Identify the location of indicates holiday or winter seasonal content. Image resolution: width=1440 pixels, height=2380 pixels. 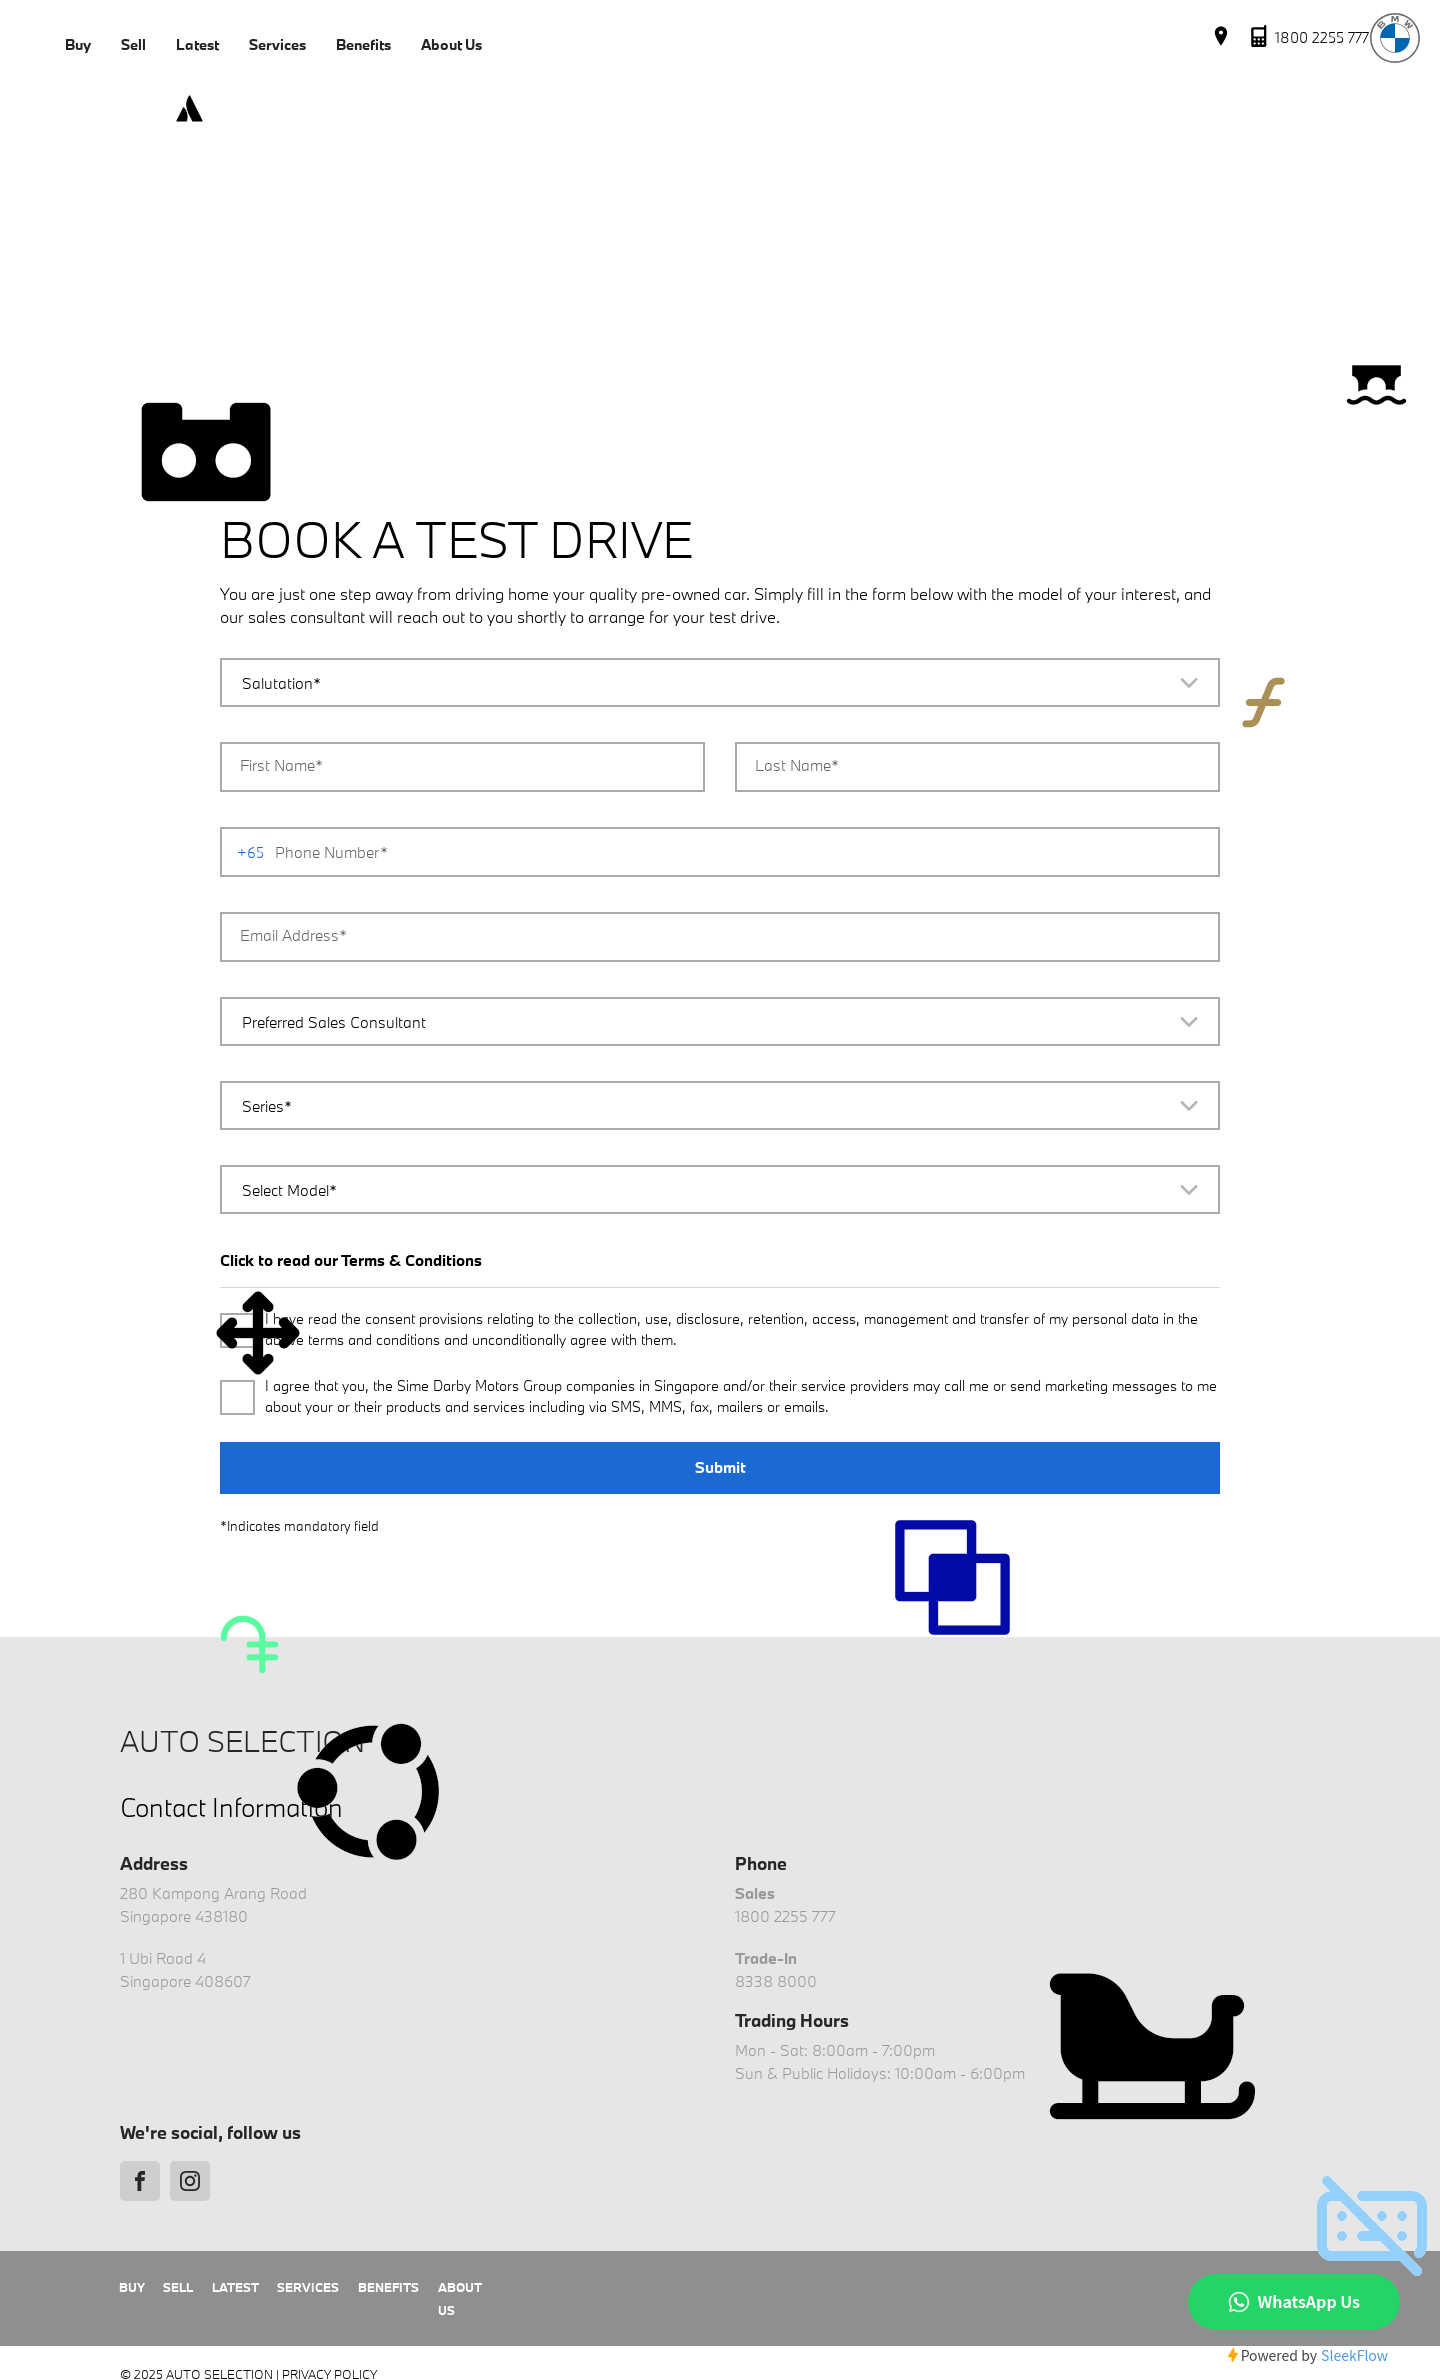
(1147, 2049).